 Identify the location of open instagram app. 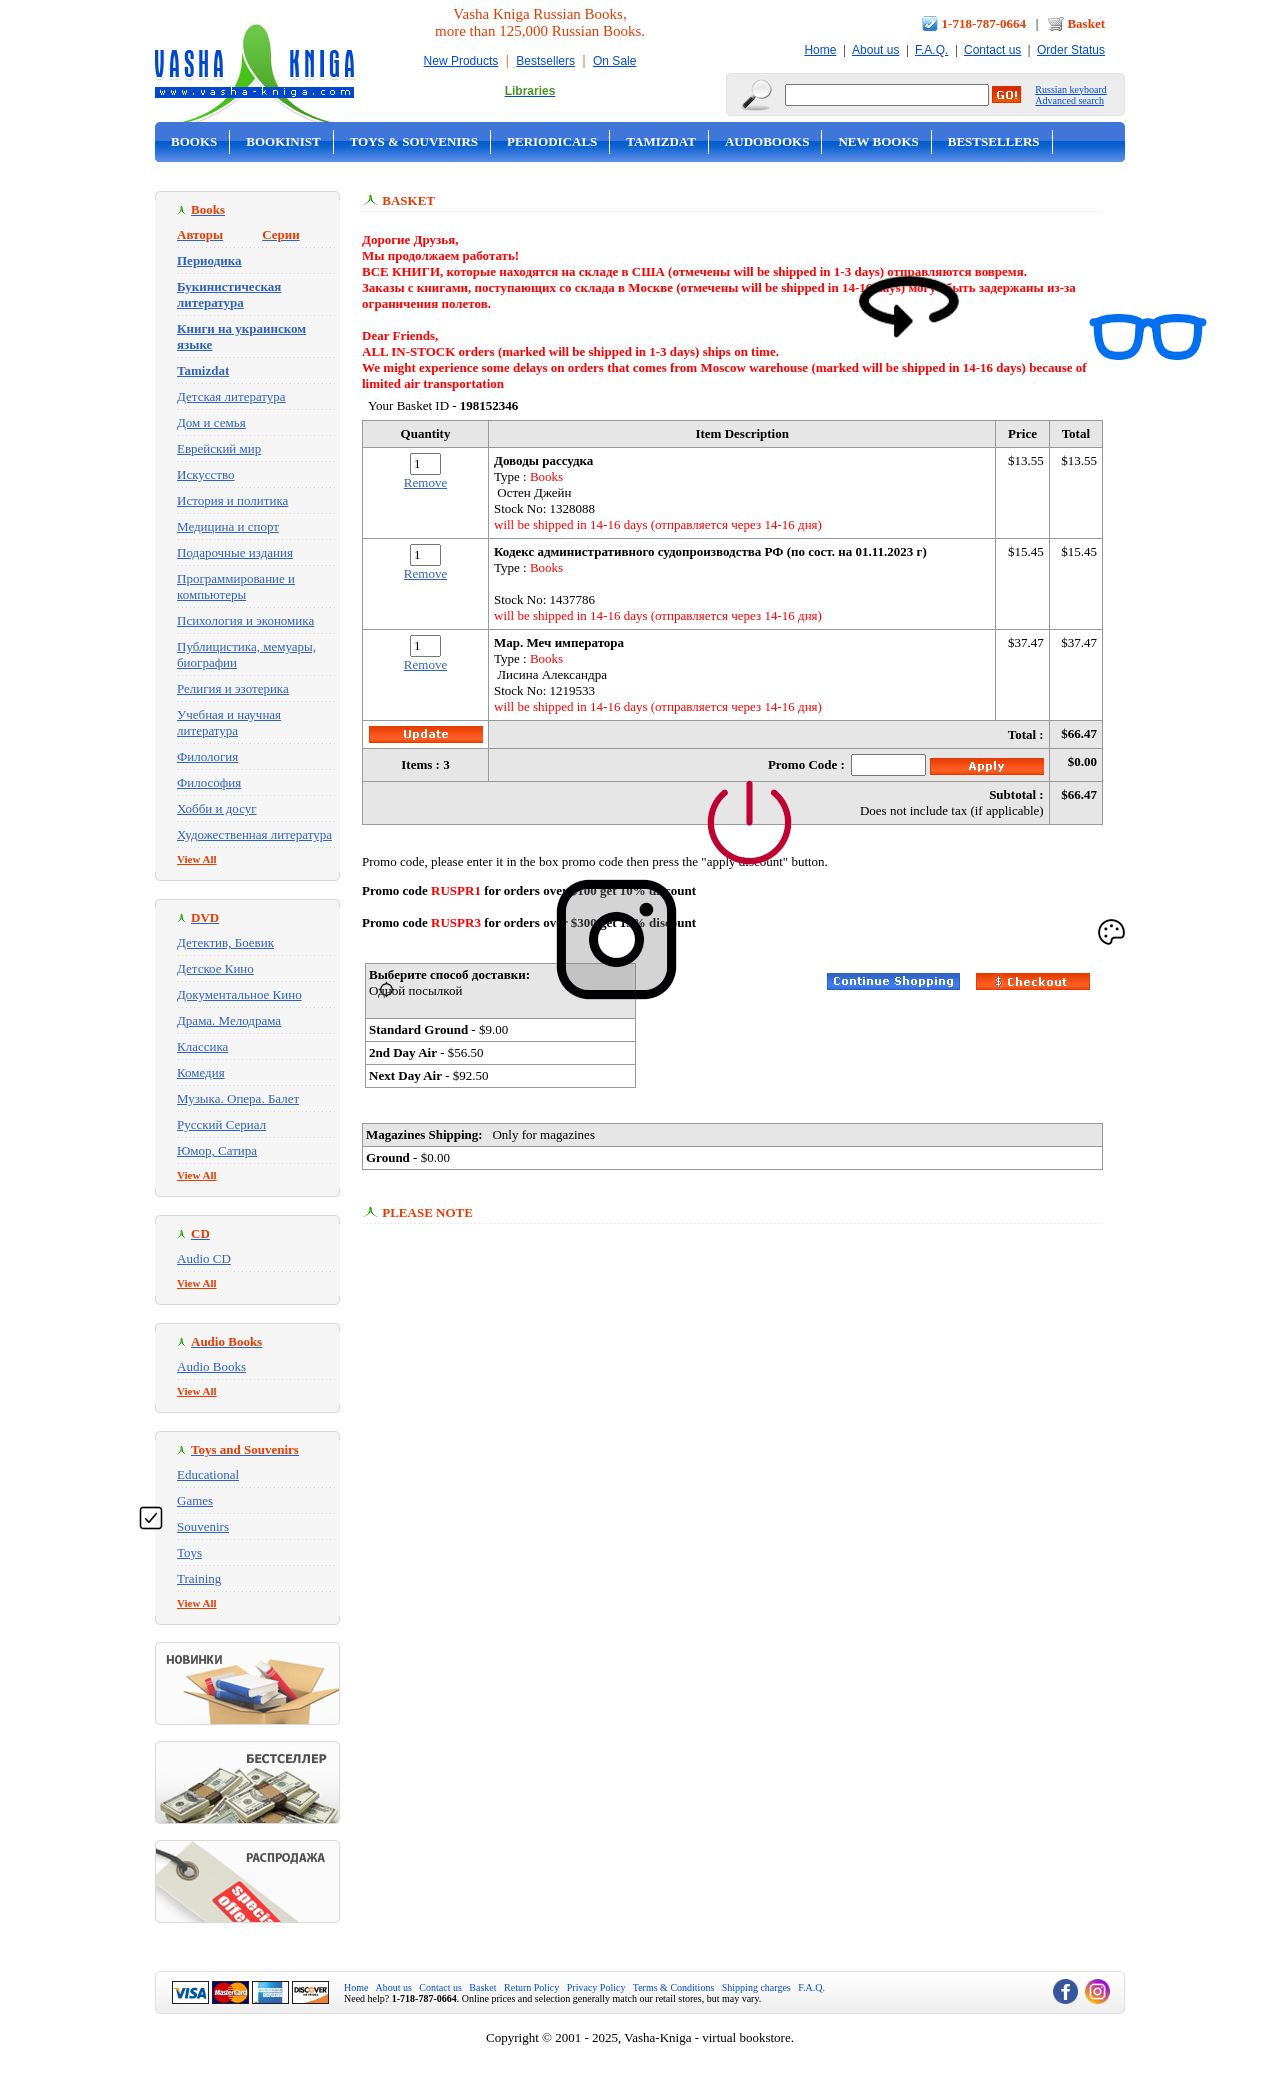
(616, 939).